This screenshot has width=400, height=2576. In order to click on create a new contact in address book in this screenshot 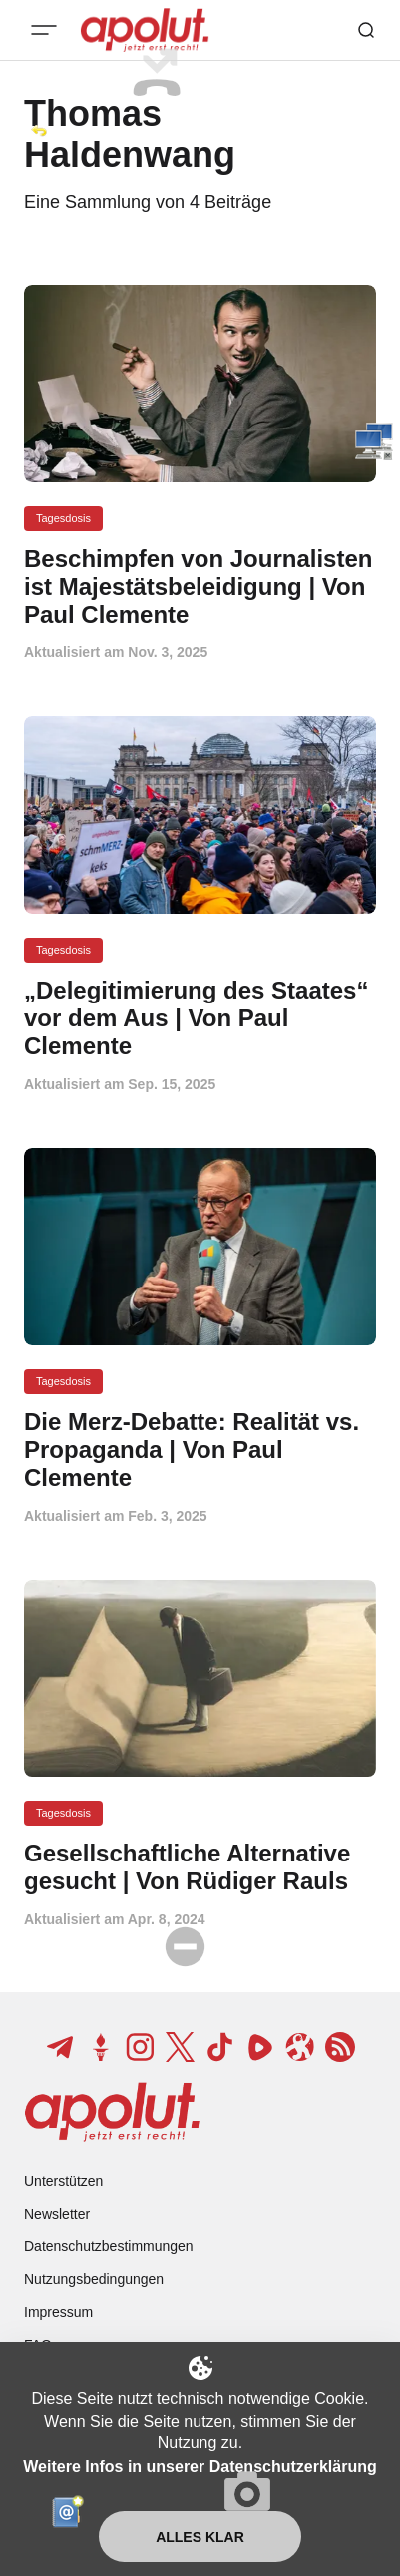, I will do `click(65, 2513)`.